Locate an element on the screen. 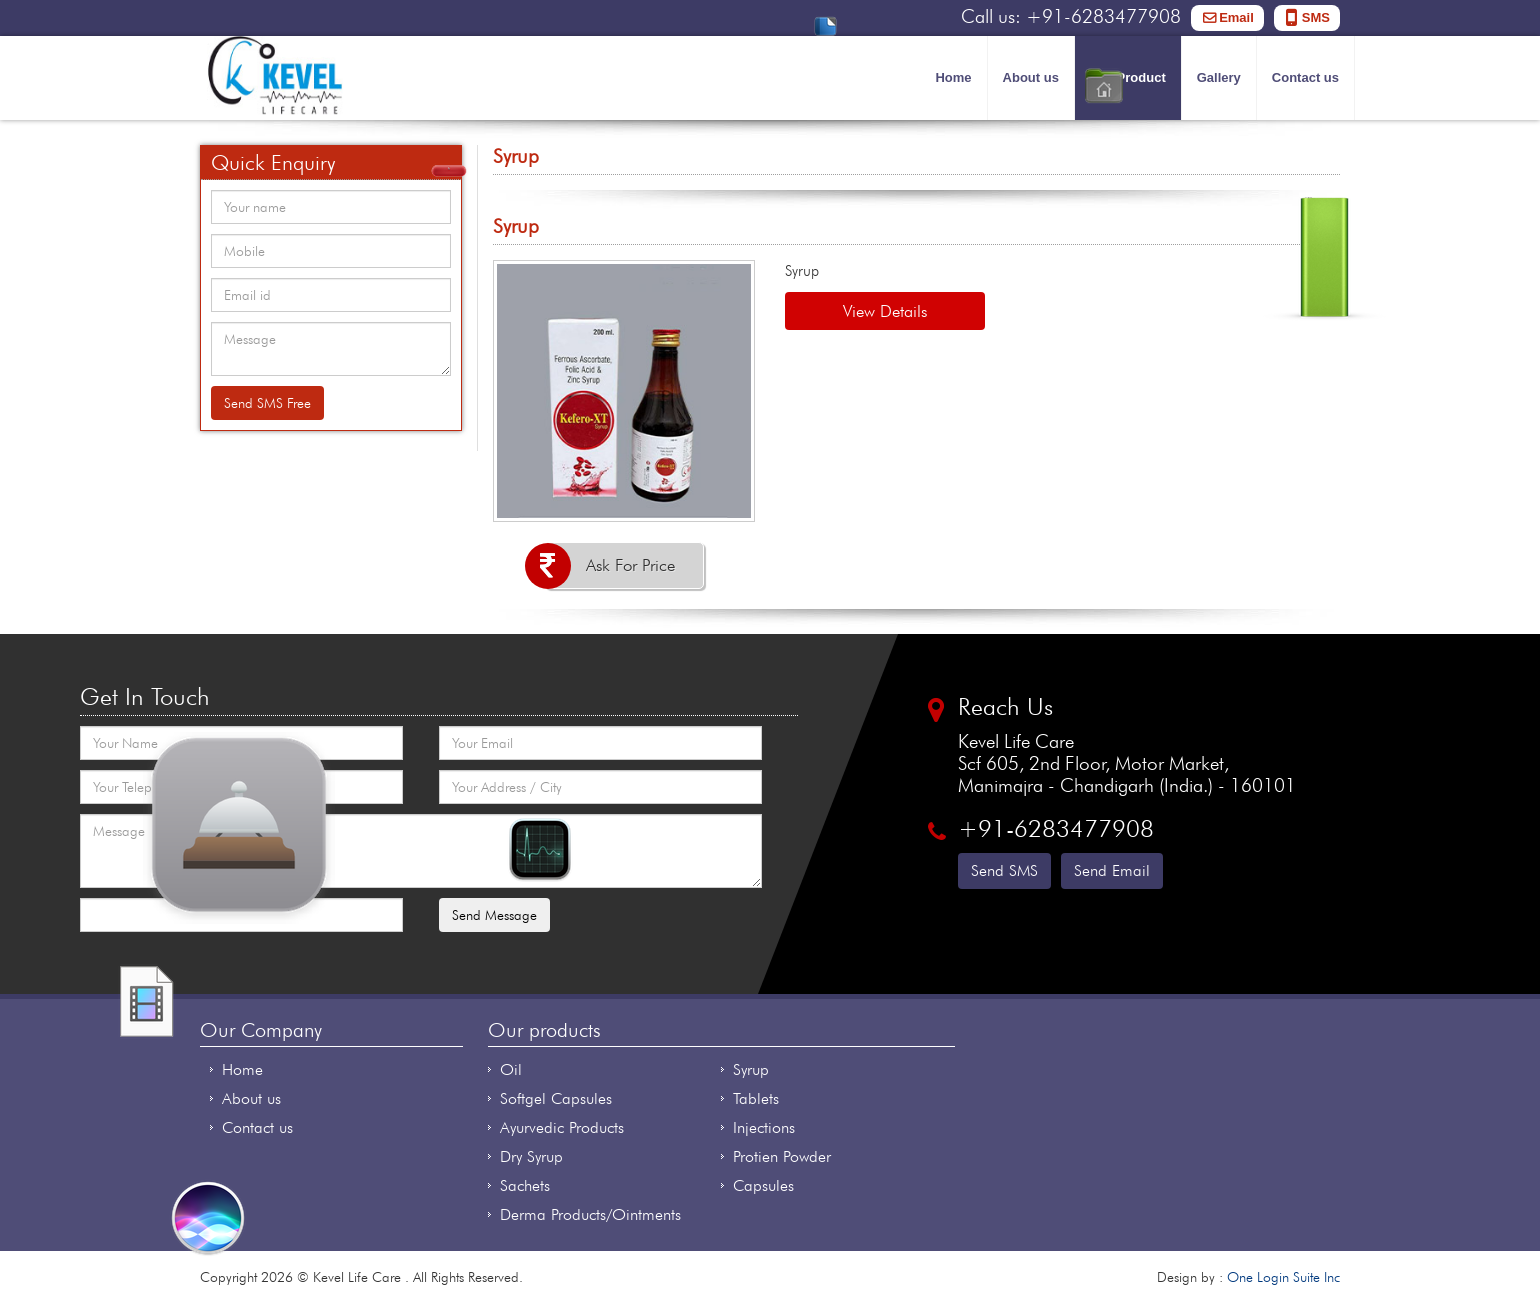  beats pill bluetooth speaker connected is located at coordinates (449, 171).